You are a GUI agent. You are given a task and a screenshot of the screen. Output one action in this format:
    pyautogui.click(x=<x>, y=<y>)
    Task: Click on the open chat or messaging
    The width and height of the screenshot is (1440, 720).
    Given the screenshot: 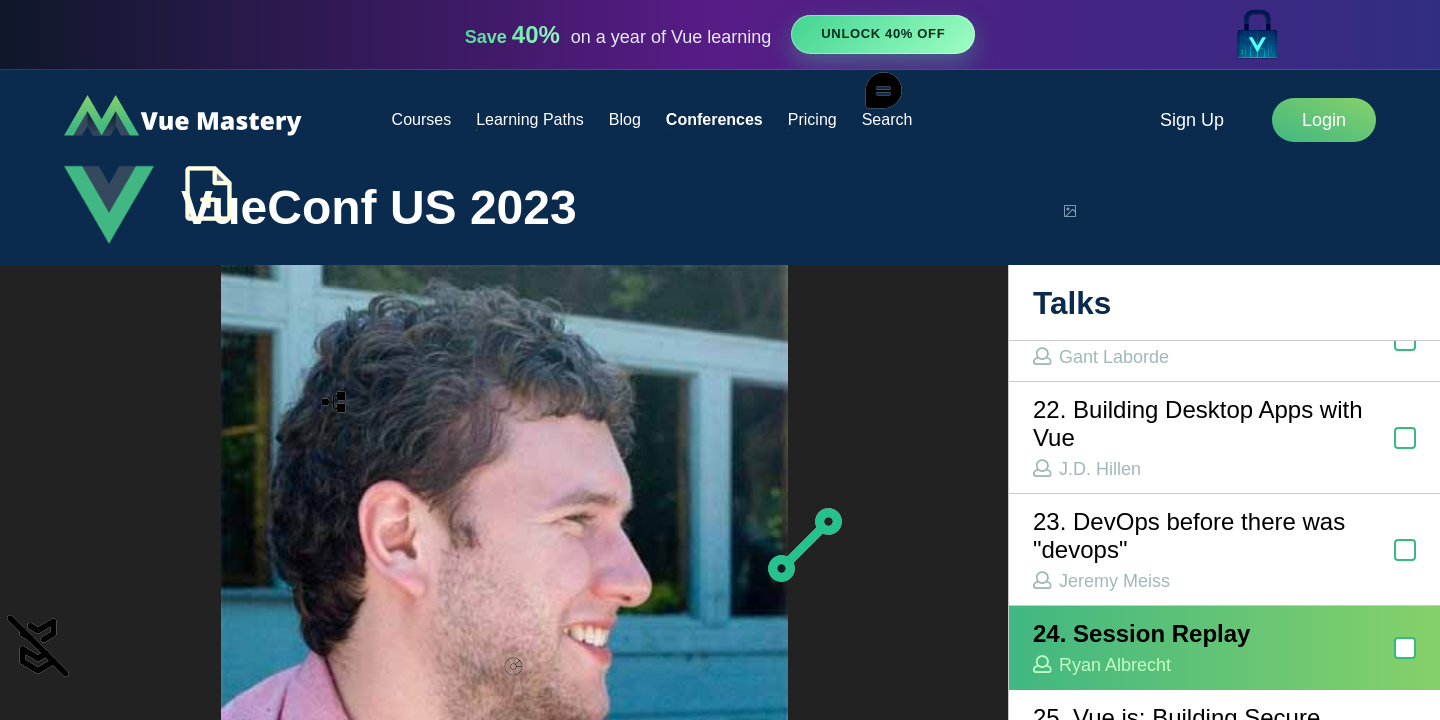 What is the action you would take?
    pyautogui.click(x=883, y=91)
    